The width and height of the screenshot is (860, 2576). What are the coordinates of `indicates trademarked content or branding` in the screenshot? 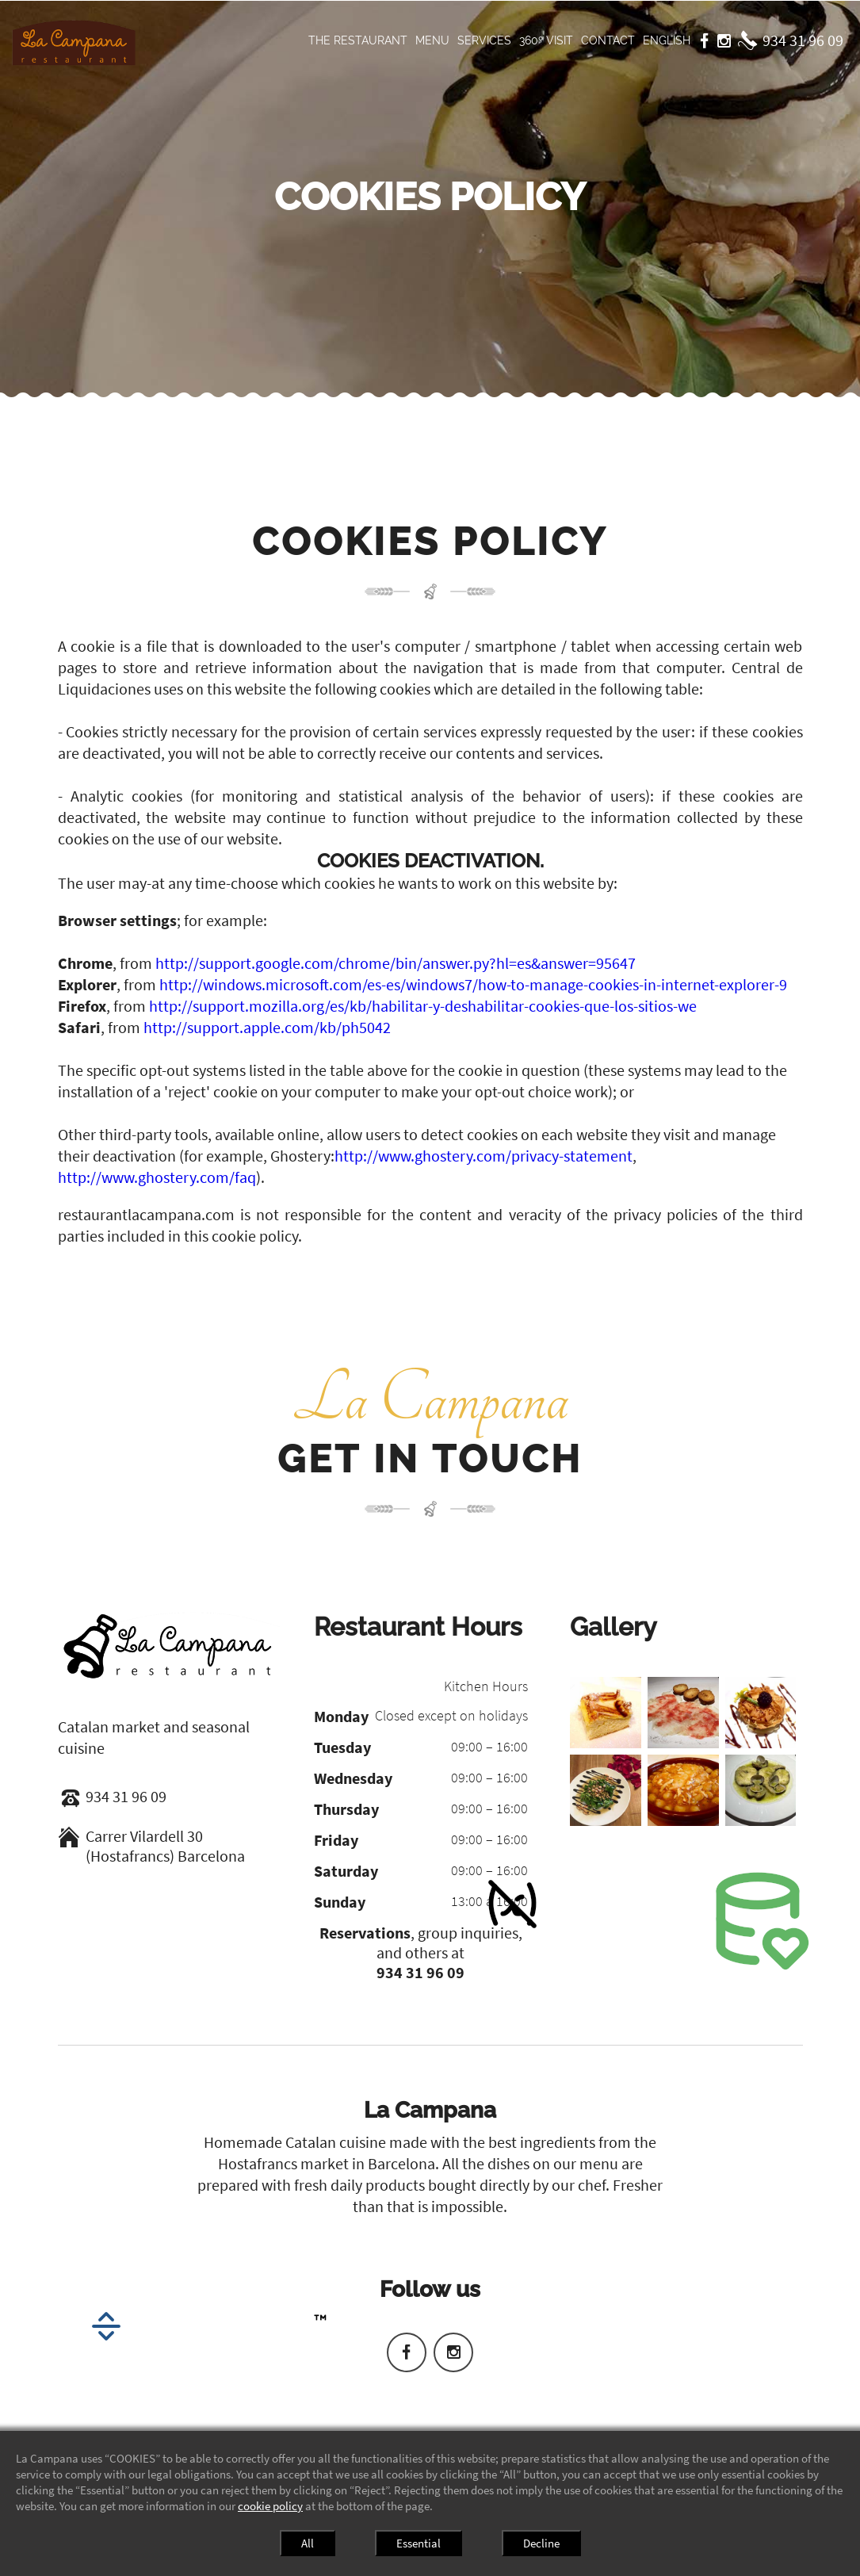 It's located at (320, 2318).